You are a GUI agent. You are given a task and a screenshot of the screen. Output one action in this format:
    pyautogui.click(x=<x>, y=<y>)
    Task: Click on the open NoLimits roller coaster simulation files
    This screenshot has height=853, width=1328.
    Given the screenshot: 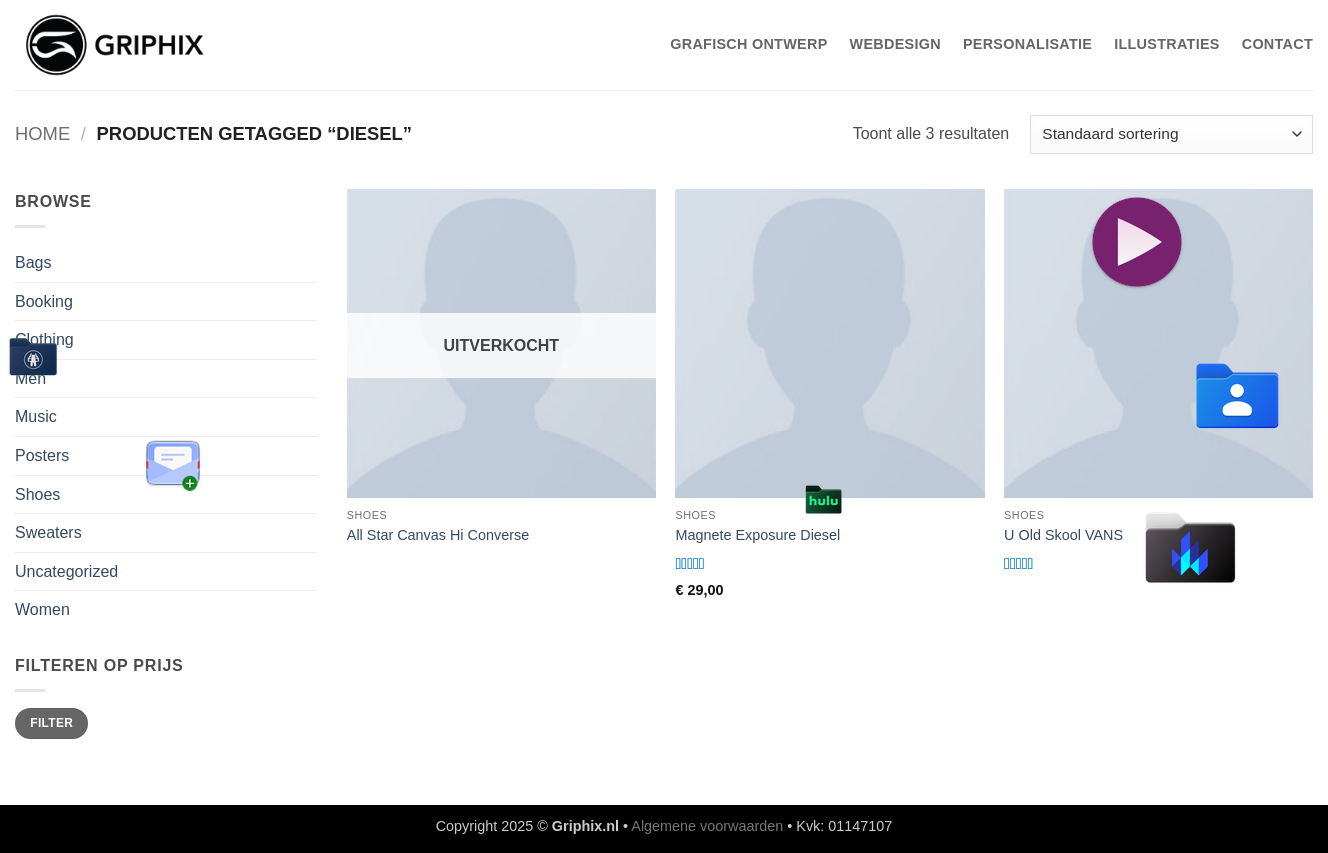 What is the action you would take?
    pyautogui.click(x=33, y=358)
    